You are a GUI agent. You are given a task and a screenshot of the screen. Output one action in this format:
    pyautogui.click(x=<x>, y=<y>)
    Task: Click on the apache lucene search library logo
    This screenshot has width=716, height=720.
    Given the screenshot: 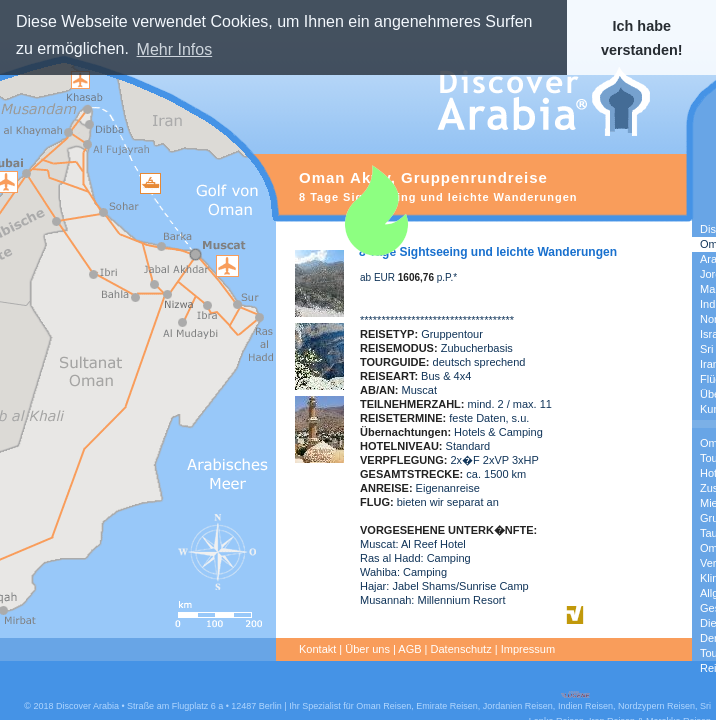 What is the action you would take?
    pyautogui.click(x=575, y=694)
    